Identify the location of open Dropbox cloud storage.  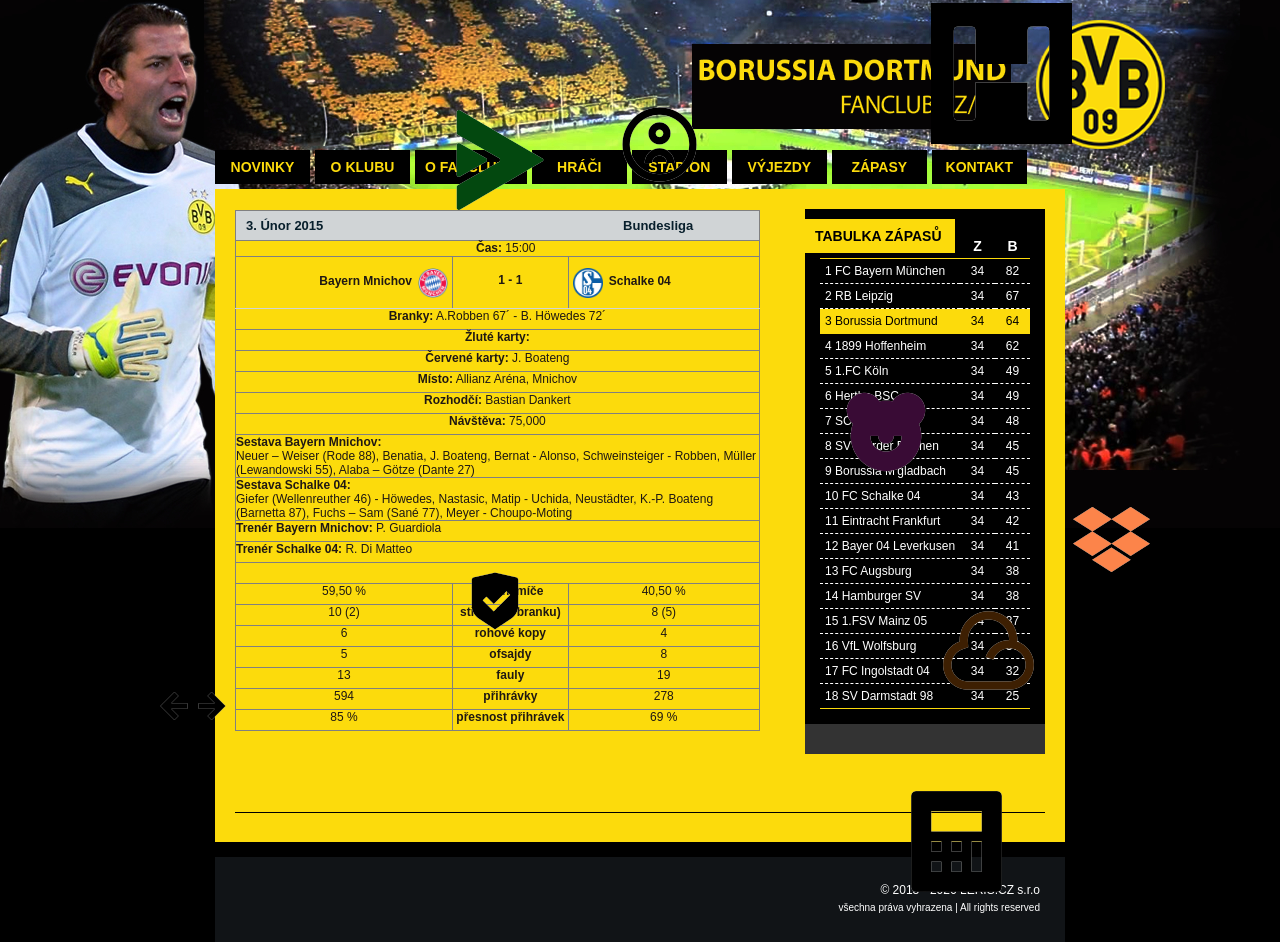
(1111, 539).